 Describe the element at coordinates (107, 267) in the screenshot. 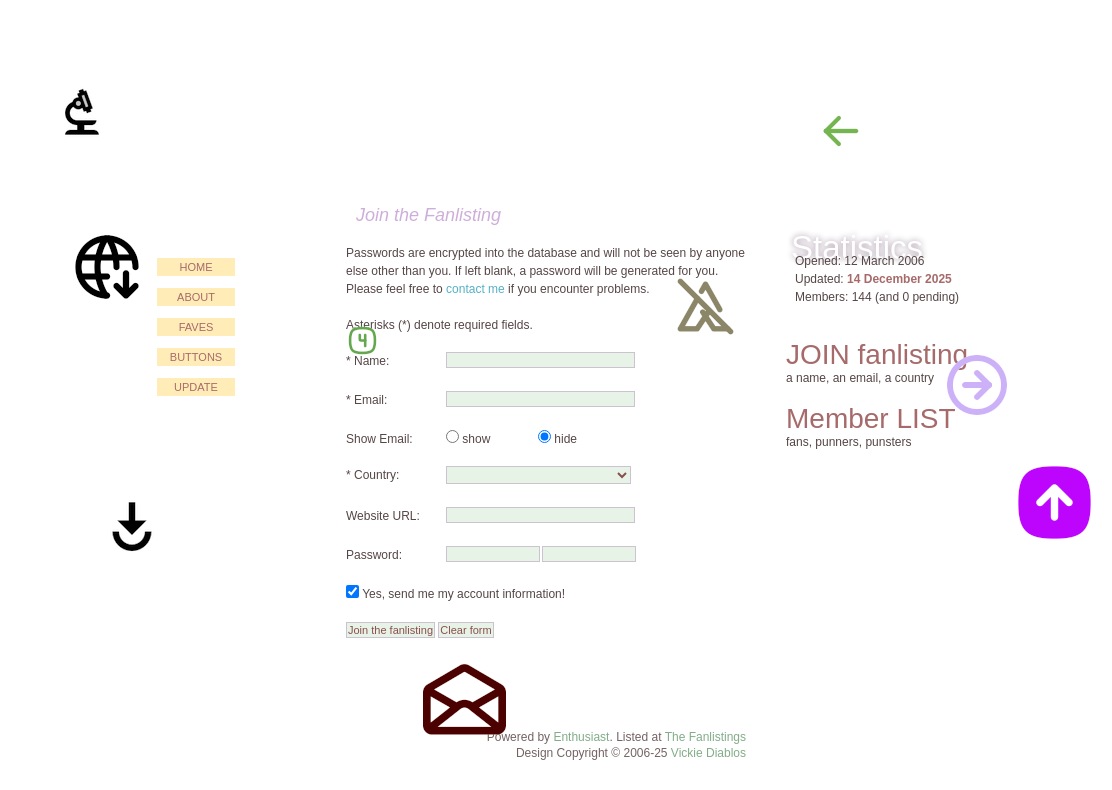

I see `download content from the web` at that location.